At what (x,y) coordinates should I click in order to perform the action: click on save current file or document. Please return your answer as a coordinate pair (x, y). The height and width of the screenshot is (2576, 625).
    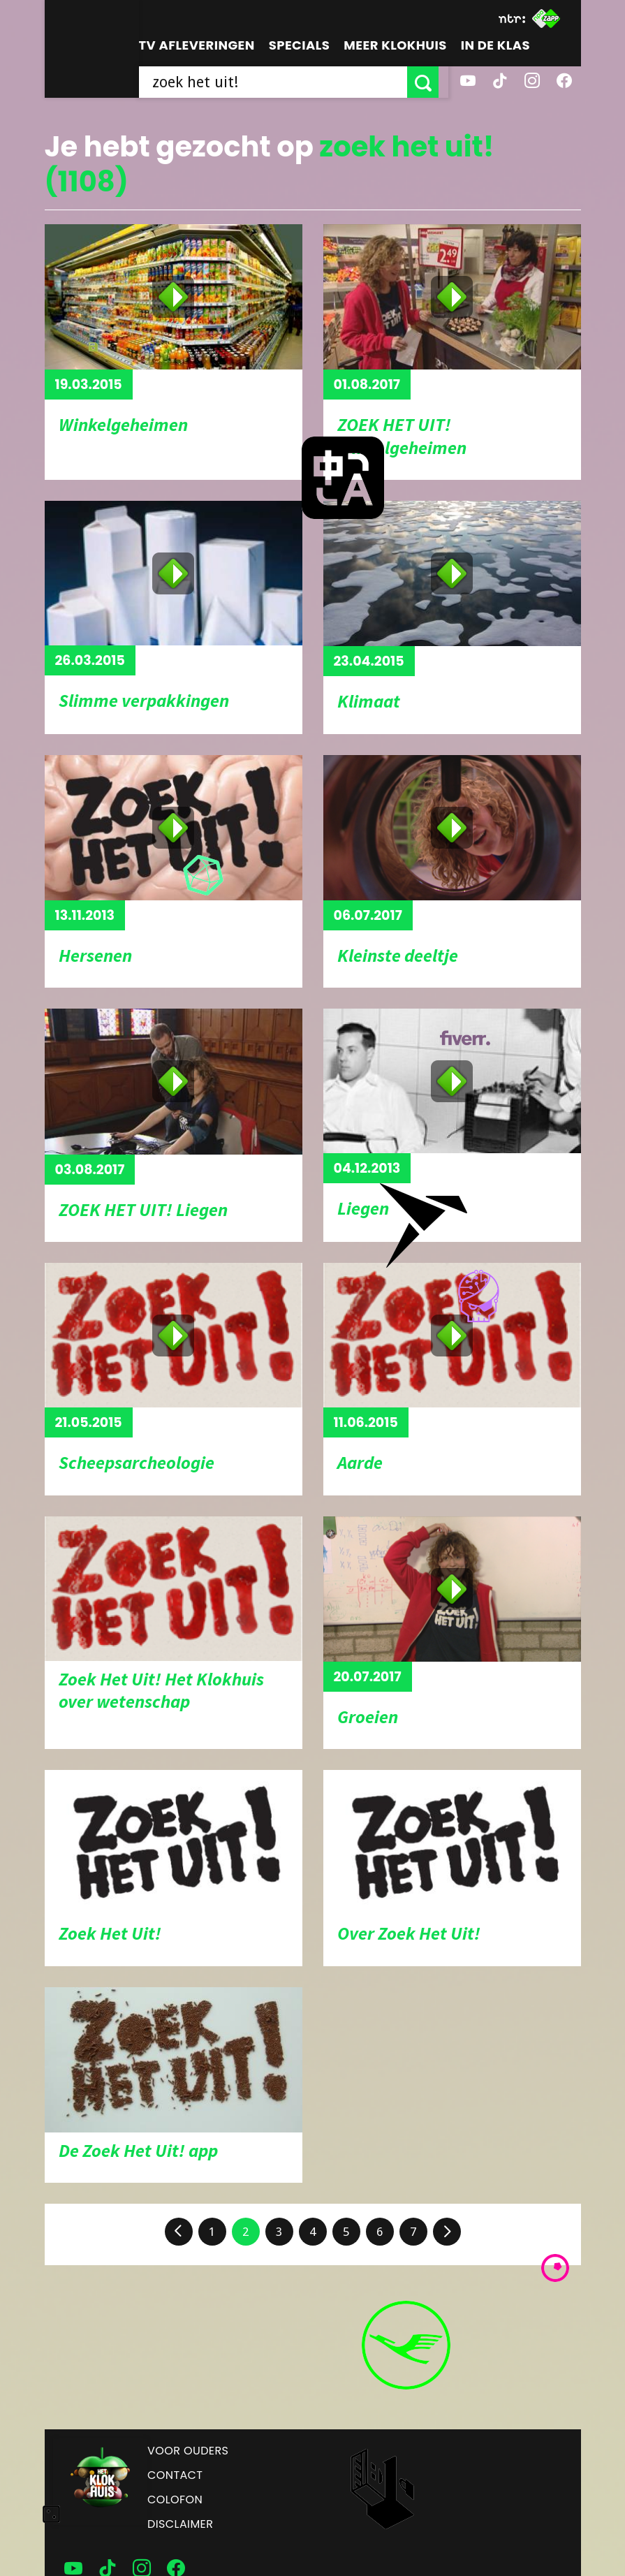
    Looking at the image, I should click on (93, 346).